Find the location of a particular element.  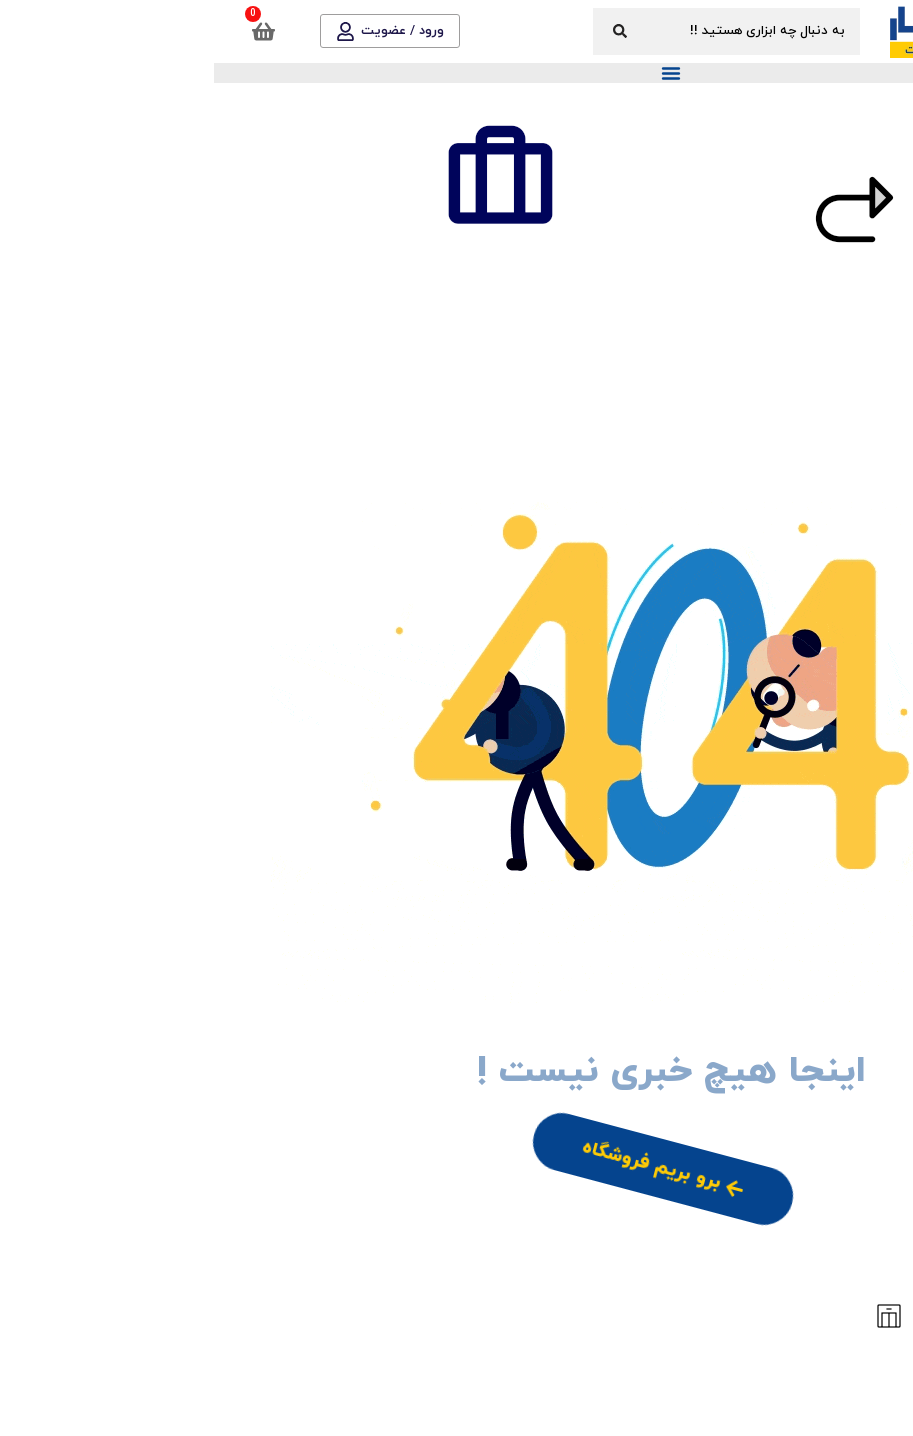

redo last action is located at coordinates (854, 212).